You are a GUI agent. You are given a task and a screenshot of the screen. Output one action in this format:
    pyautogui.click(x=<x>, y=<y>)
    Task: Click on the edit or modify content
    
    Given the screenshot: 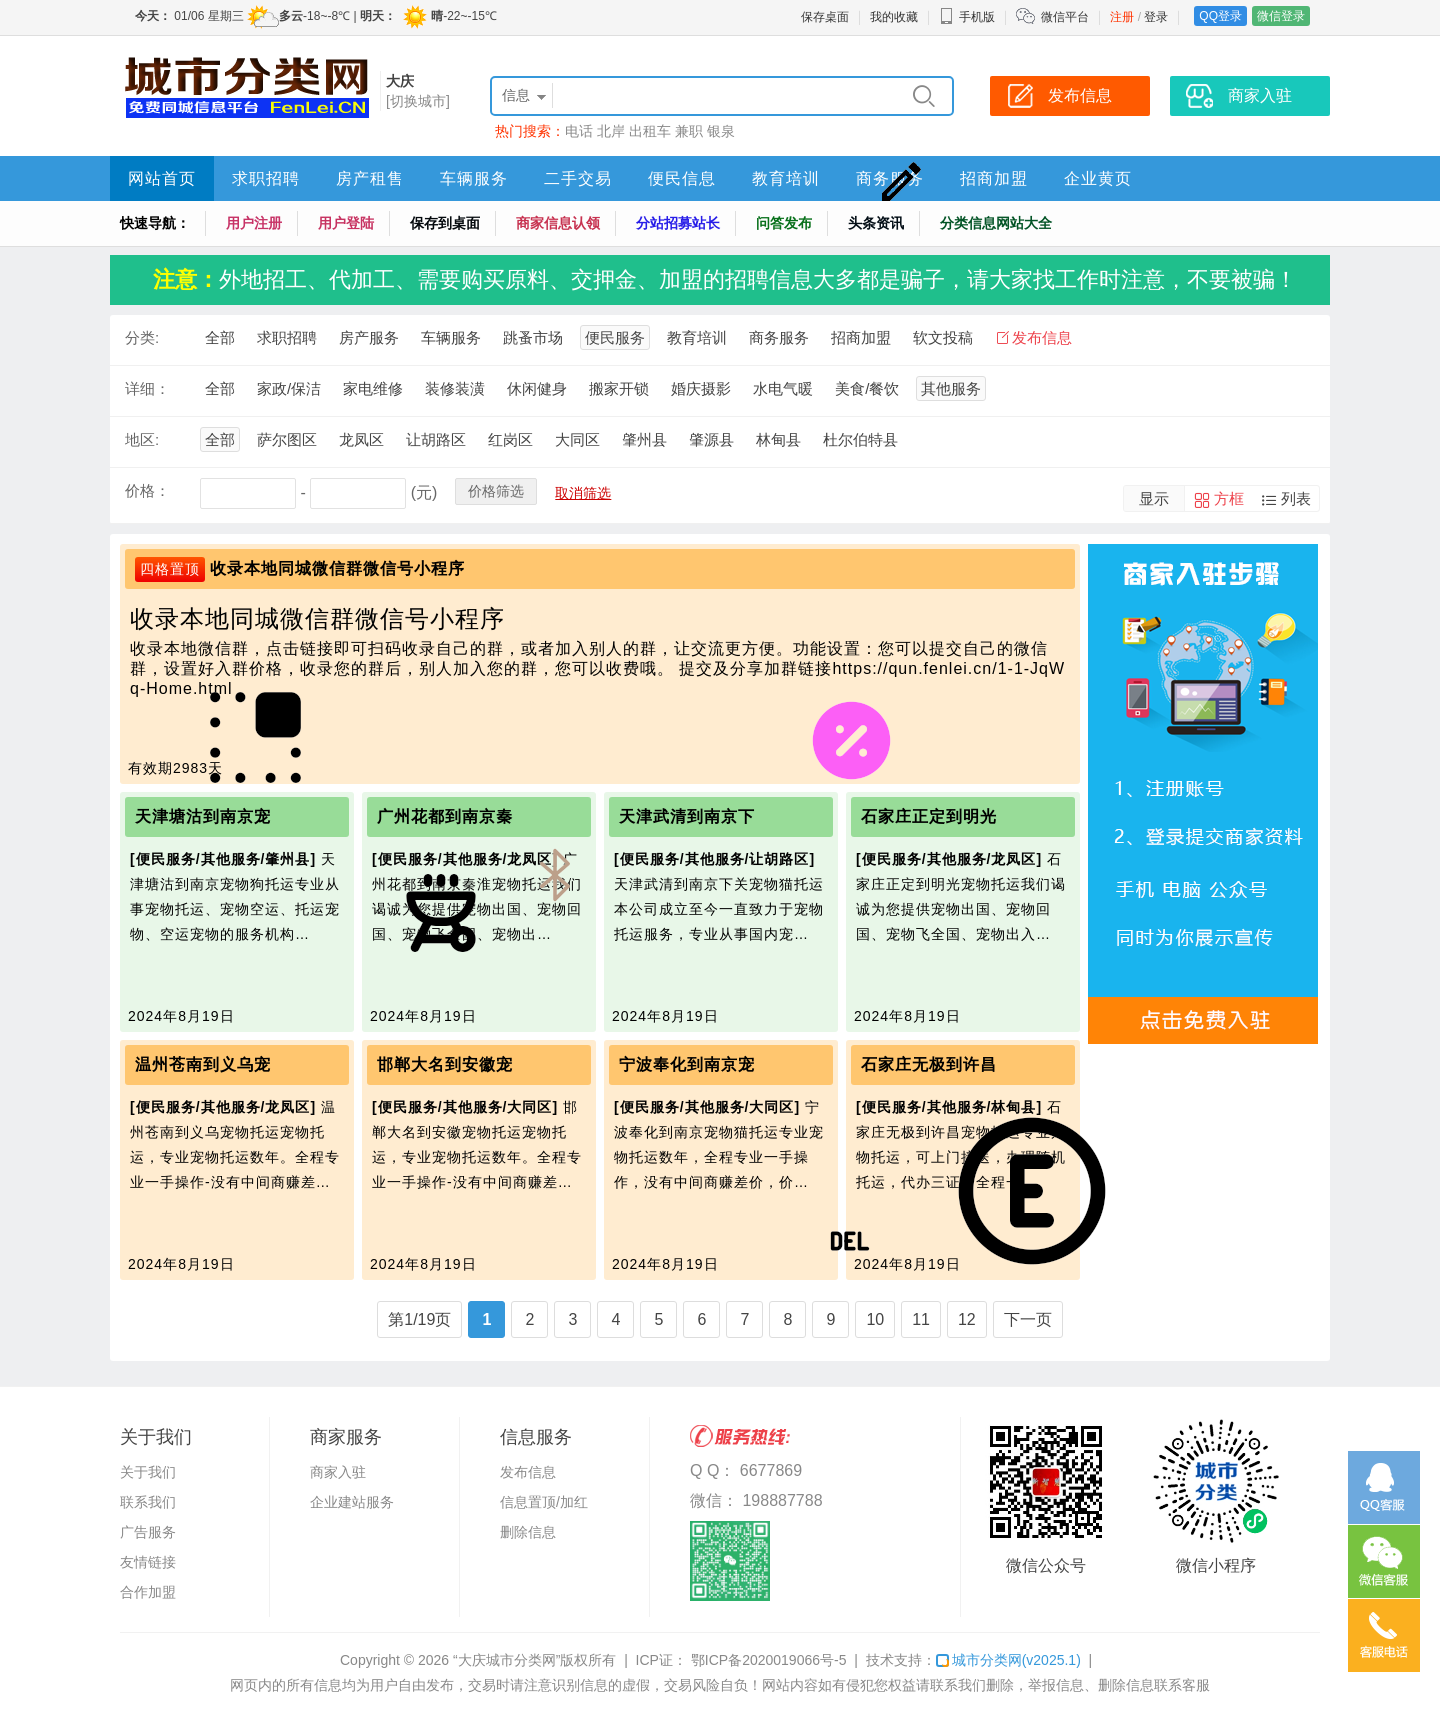 What is the action you would take?
    pyautogui.click(x=901, y=181)
    